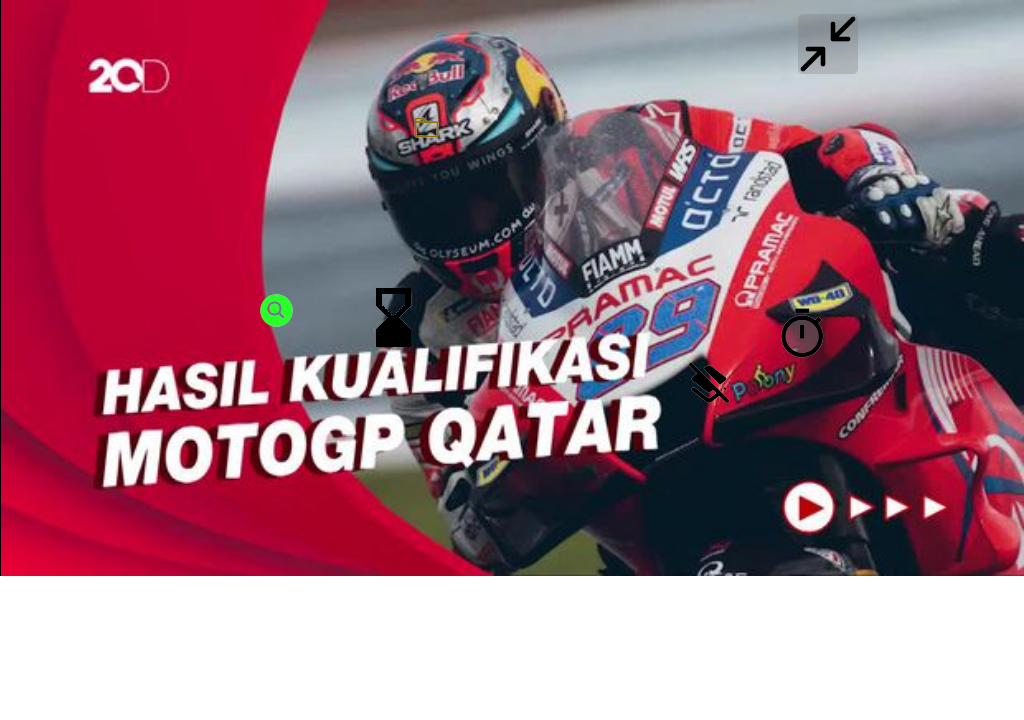  Describe the element at coordinates (828, 44) in the screenshot. I see `minimize or collapse a window` at that location.